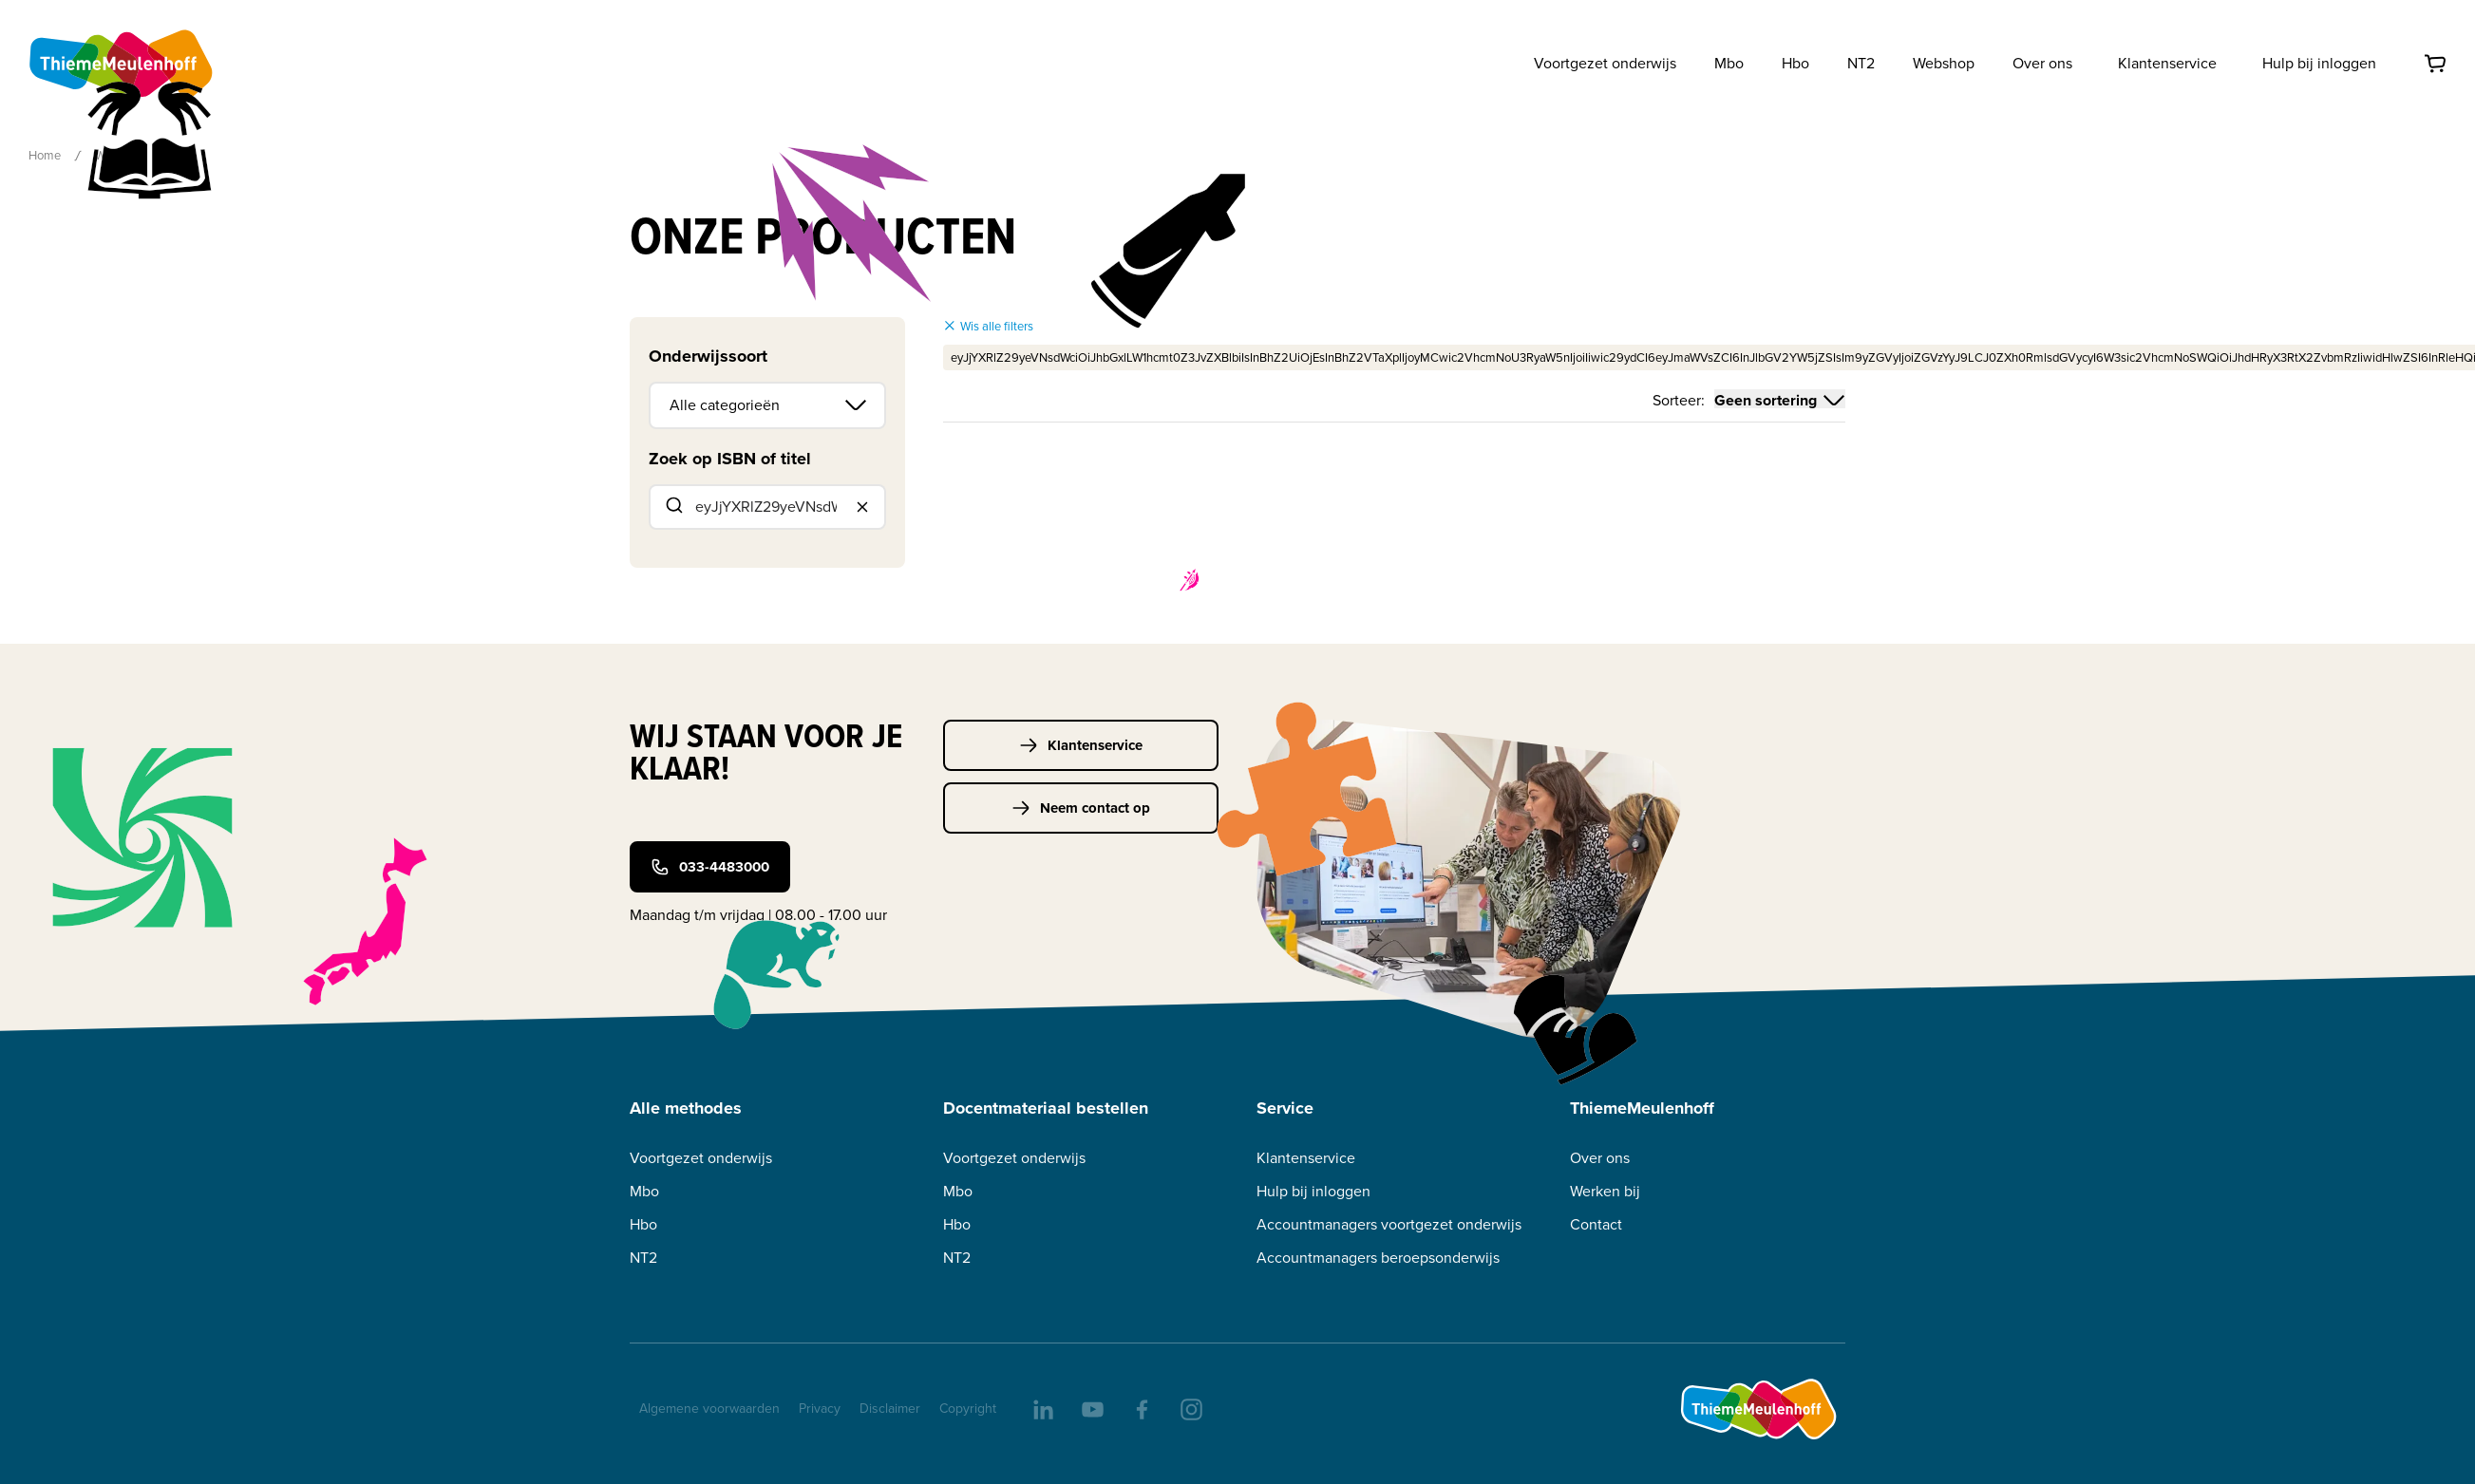  I want to click on beaver mascot or wildlife game element, so click(776, 974).